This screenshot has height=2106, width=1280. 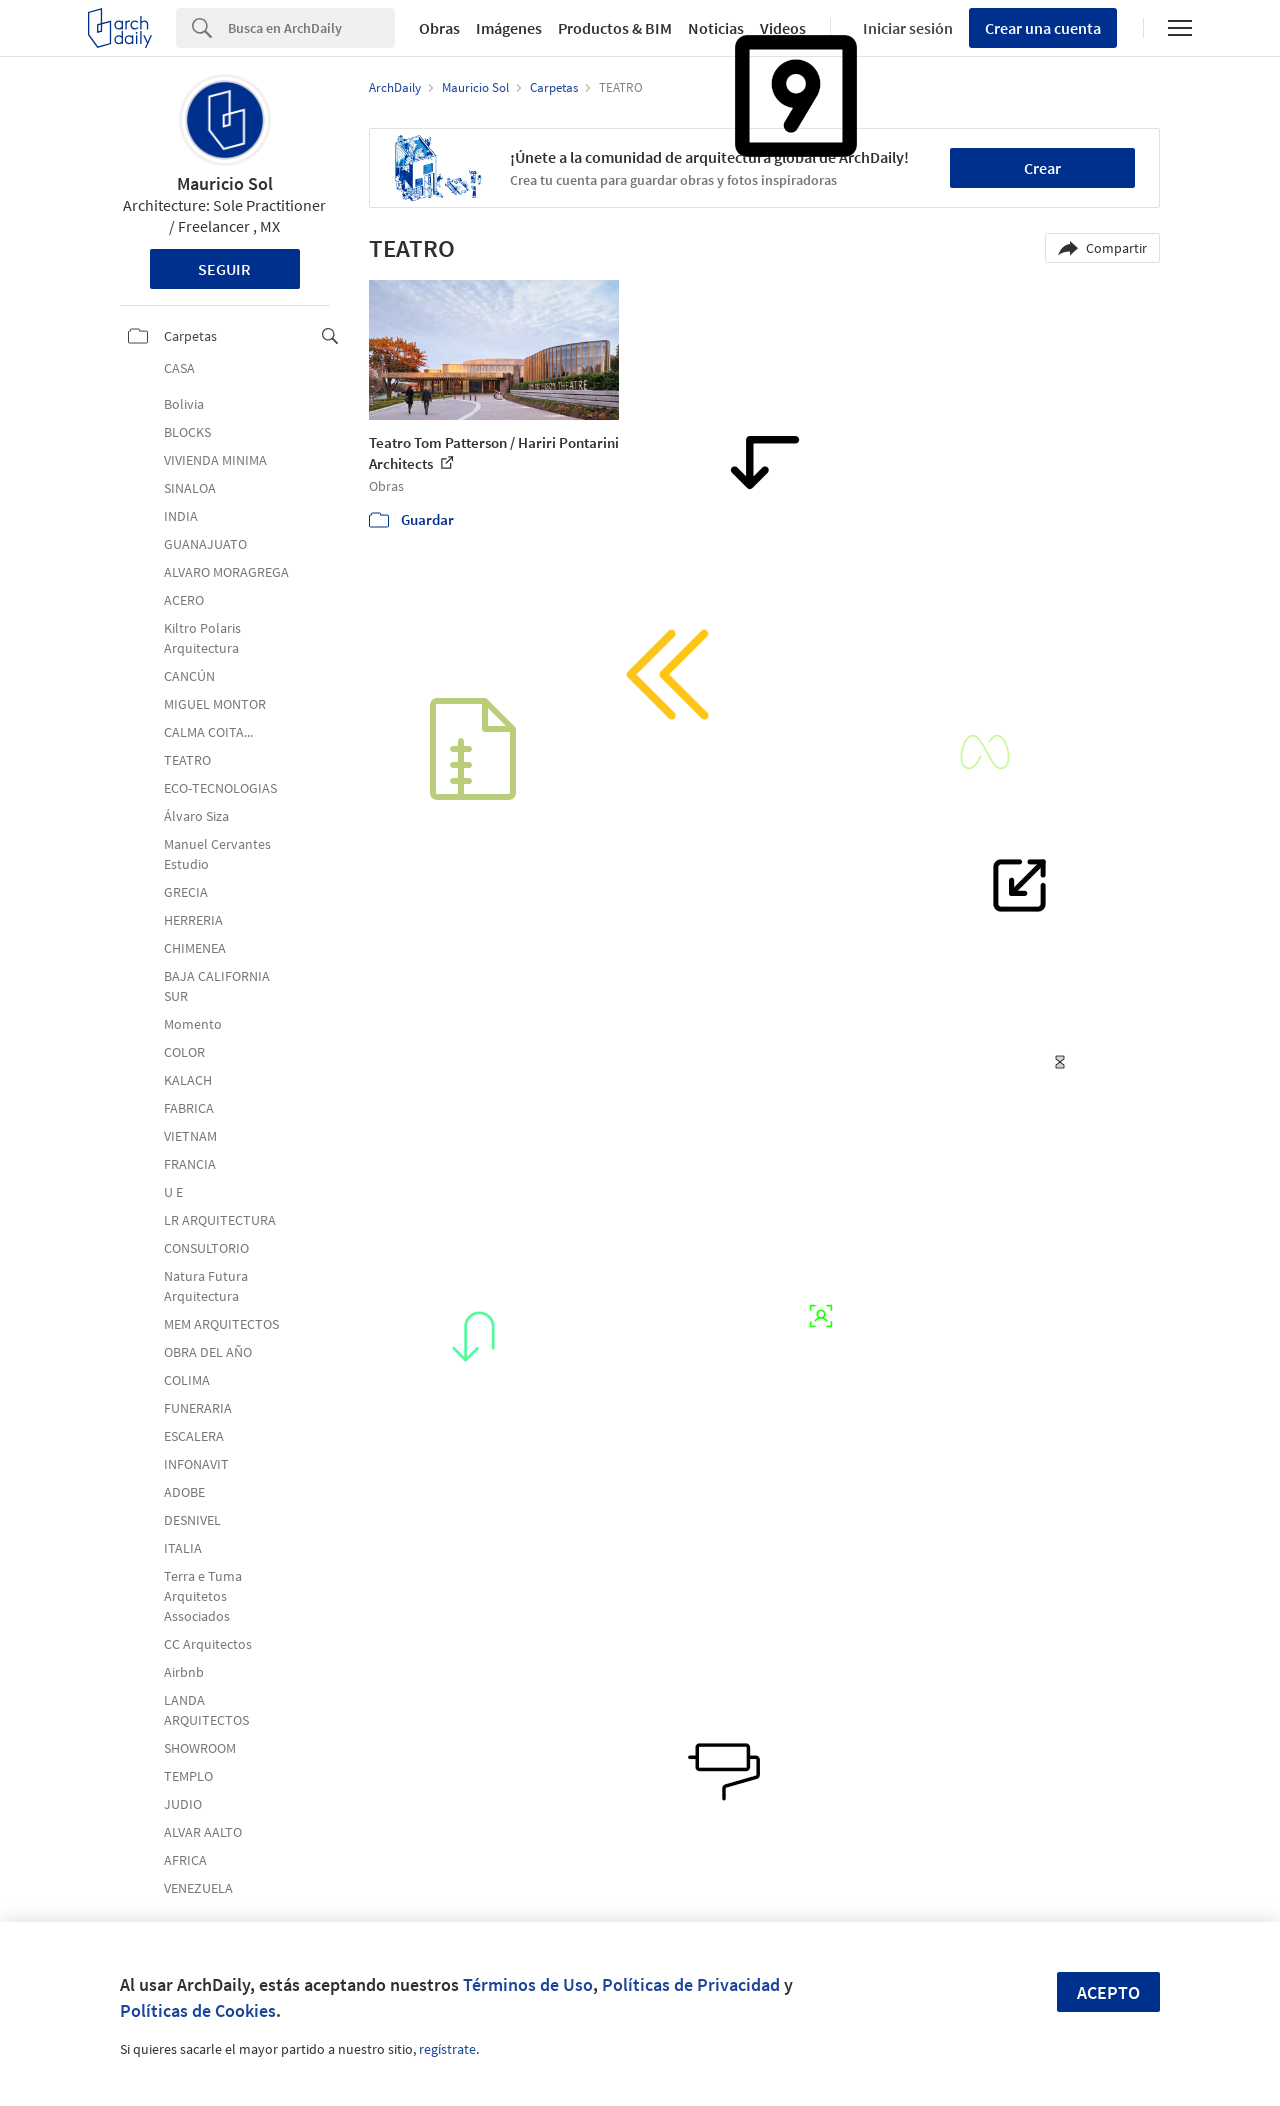 What do you see at coordinates (1060, 1062) in the screenshot?
I see `indicates a loading or processing state` at bounding box center [1060, 1062].